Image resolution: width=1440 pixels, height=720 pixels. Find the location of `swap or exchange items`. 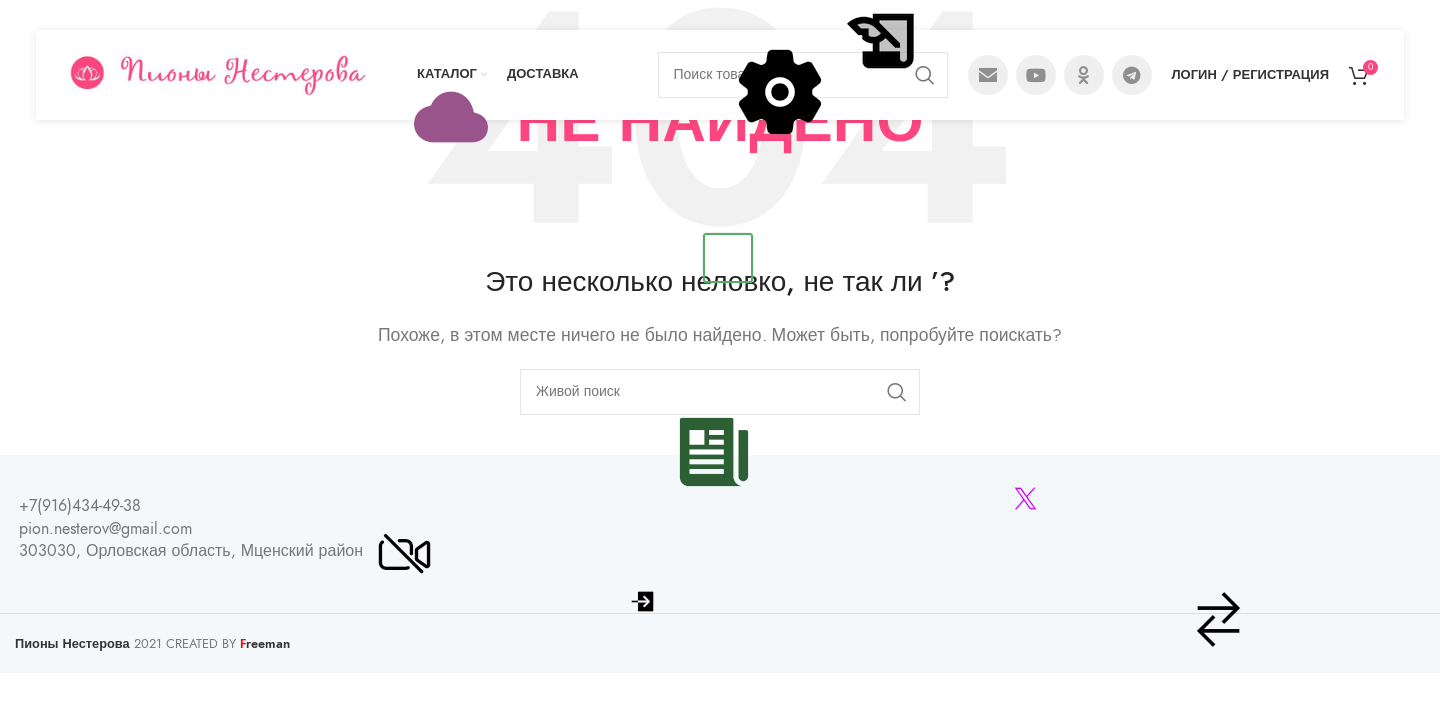

swap or exchange items is located at coordinates (1218, 619).